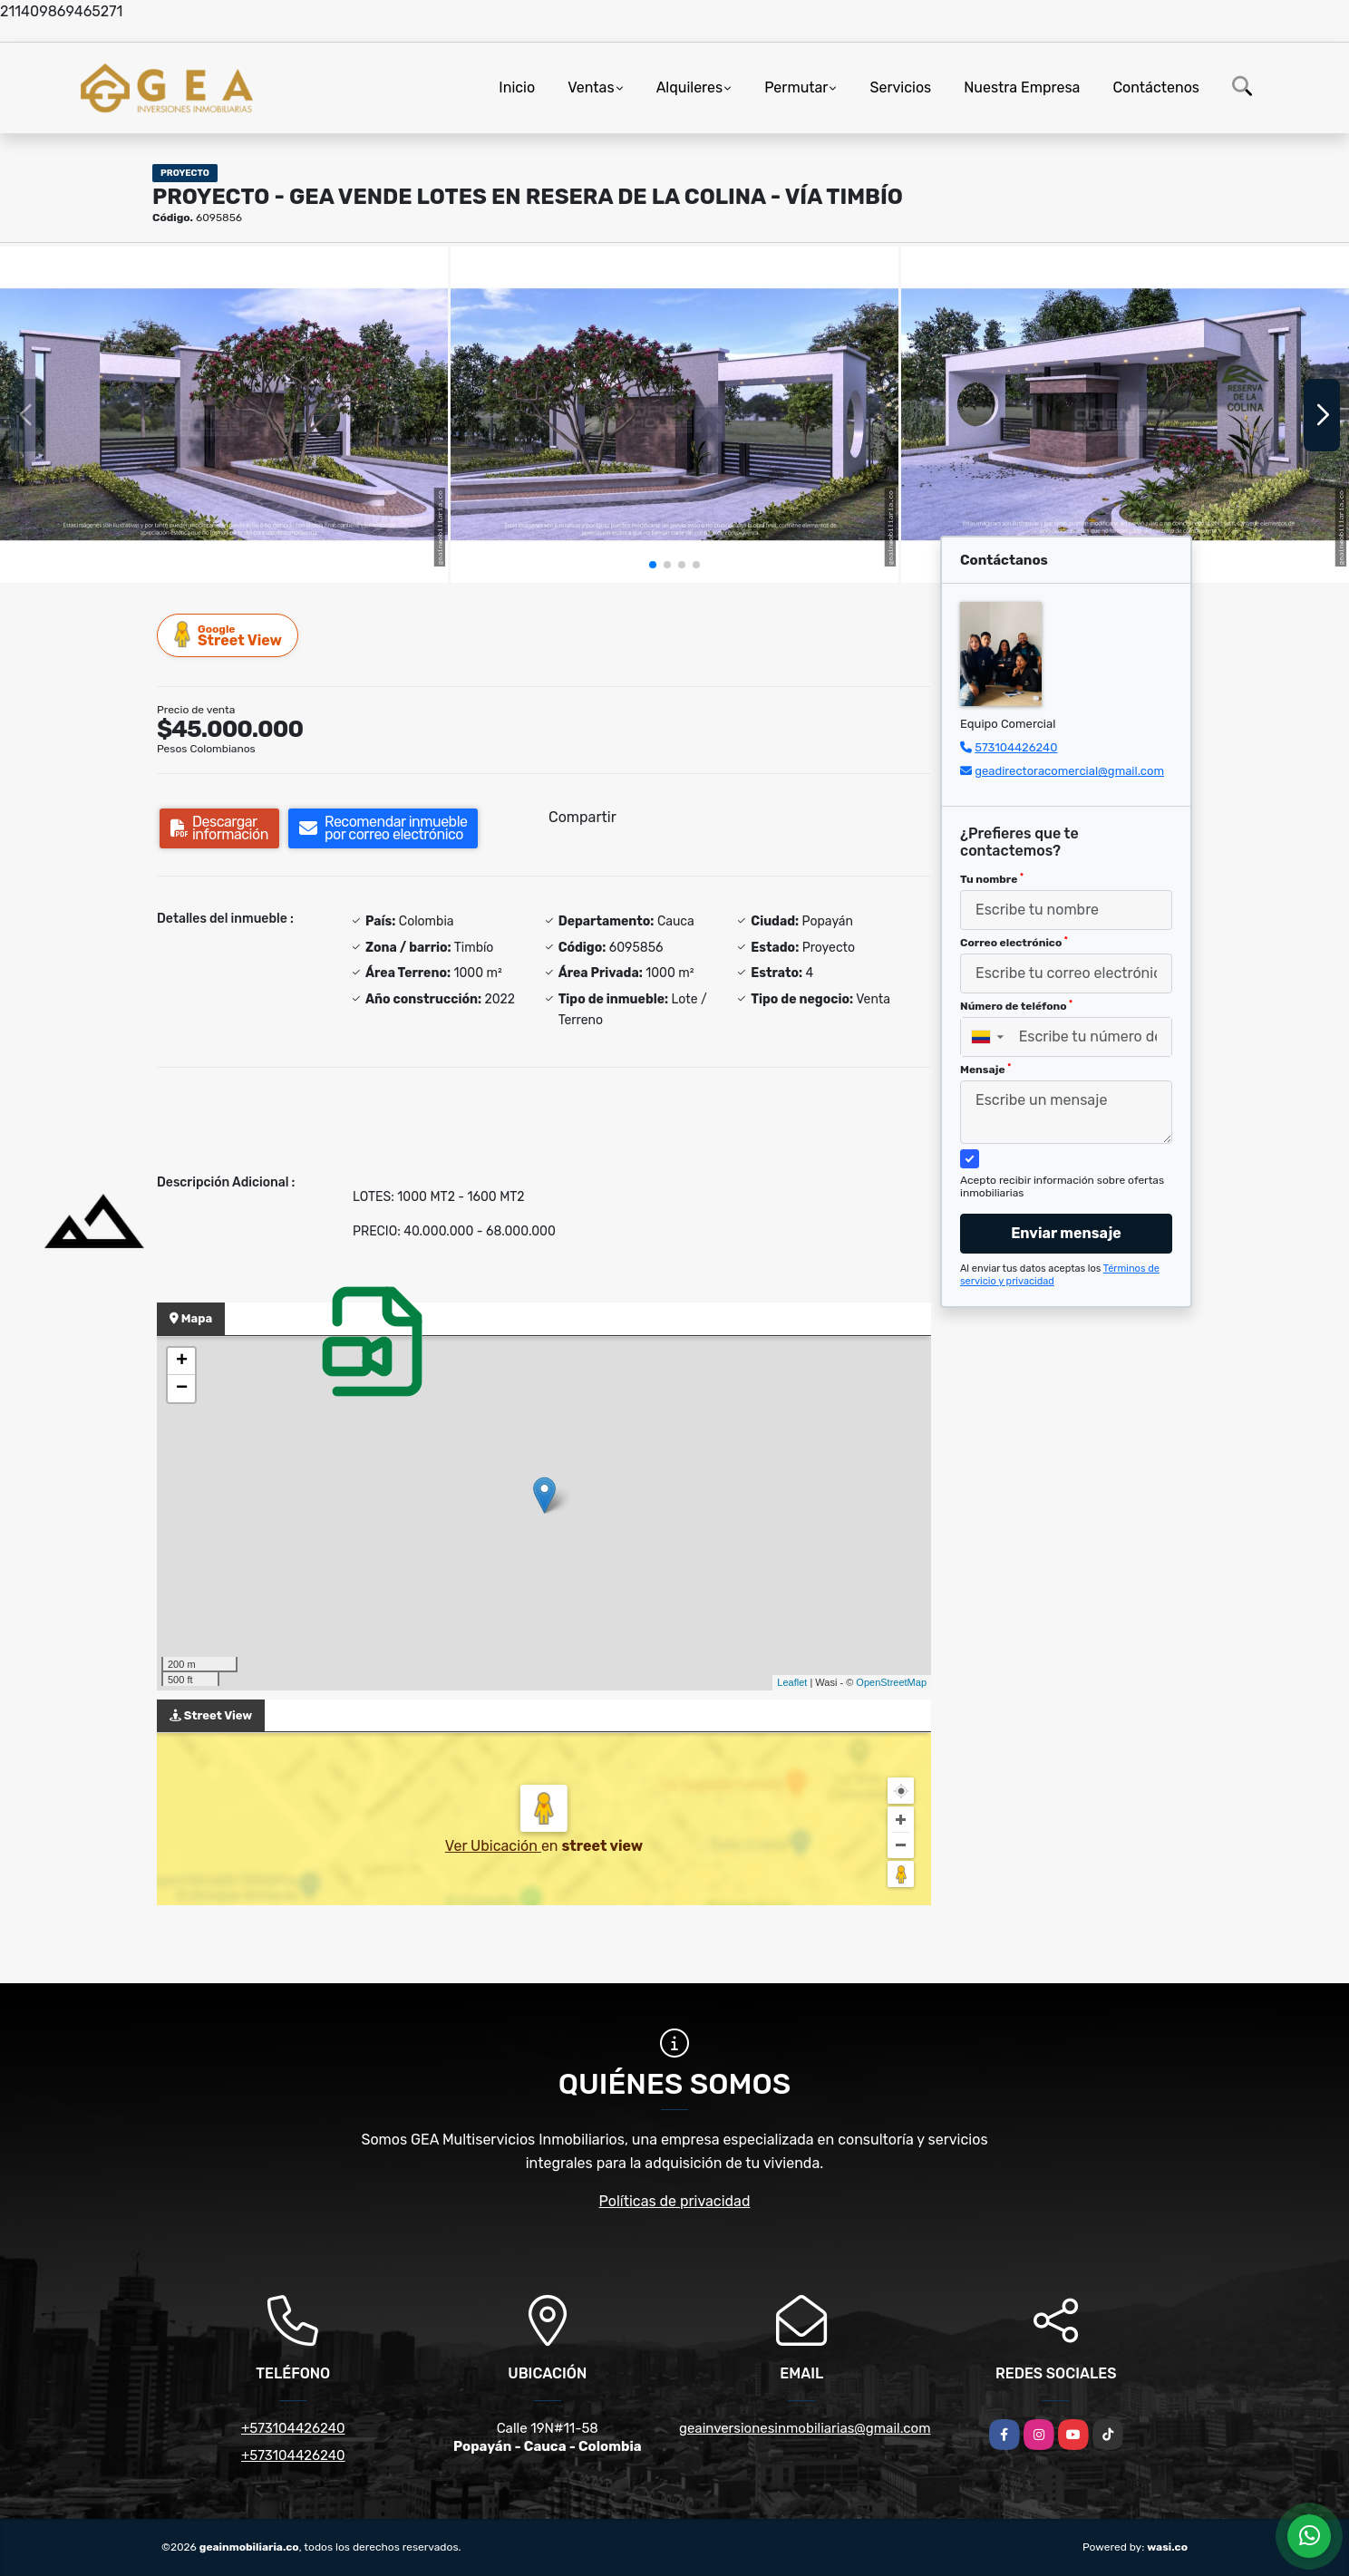  What do you see at coordinates (377, 1341) in the screenshot?
I see `open a video file` at bounding box center [377, 1341].